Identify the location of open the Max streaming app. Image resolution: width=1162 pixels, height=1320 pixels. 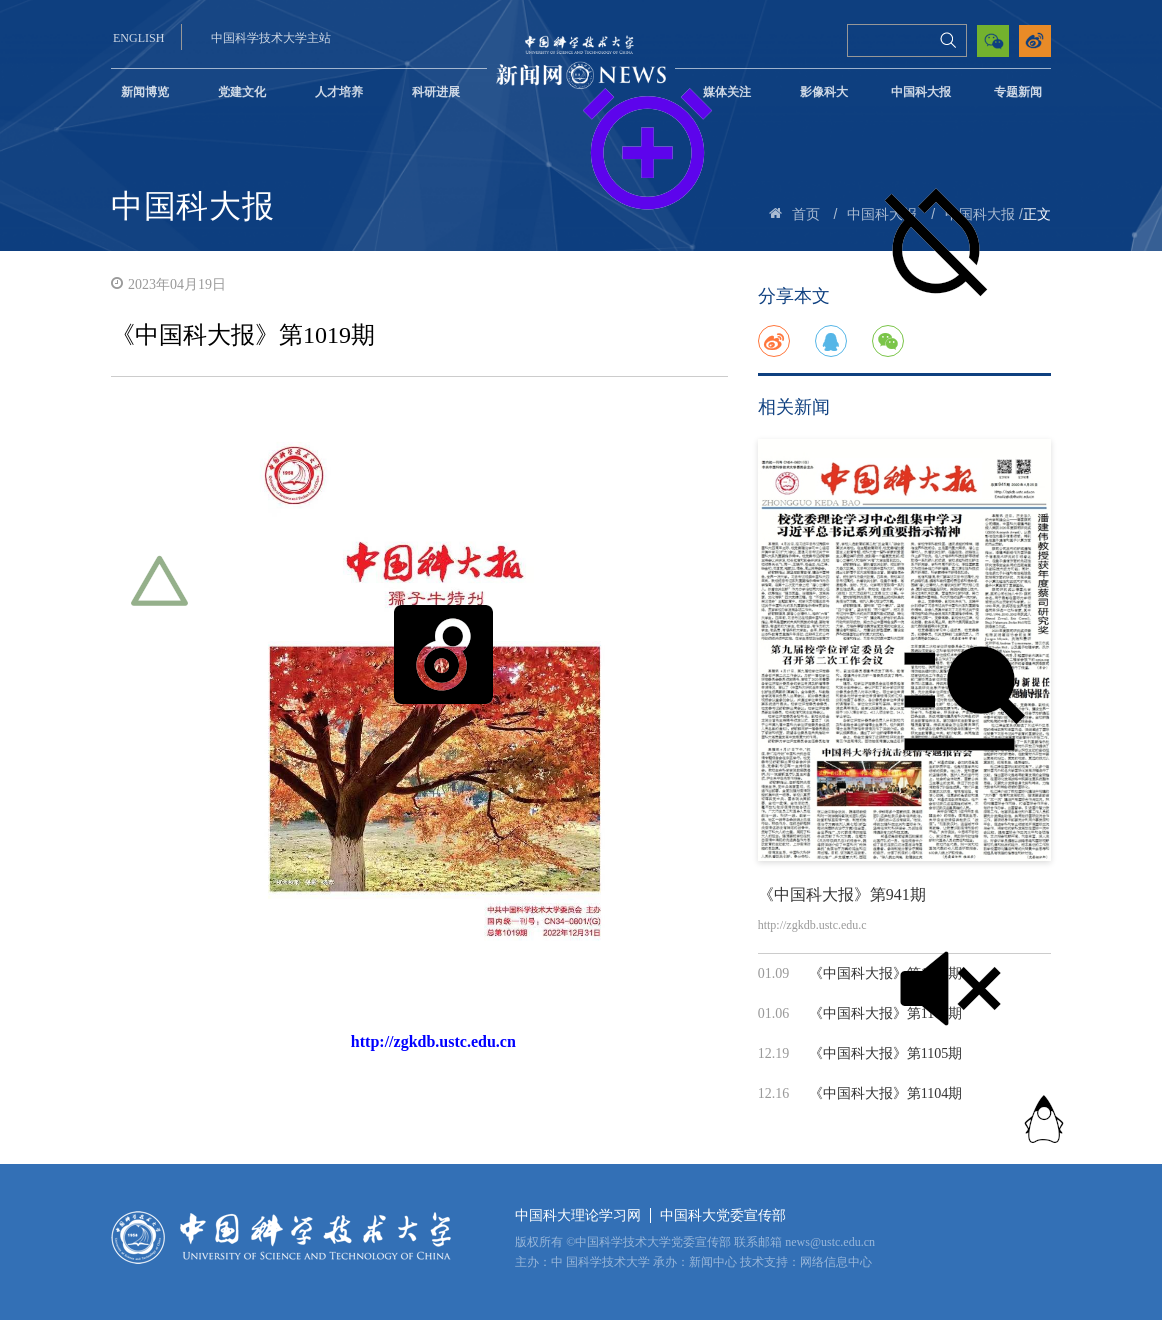
(443, 654).